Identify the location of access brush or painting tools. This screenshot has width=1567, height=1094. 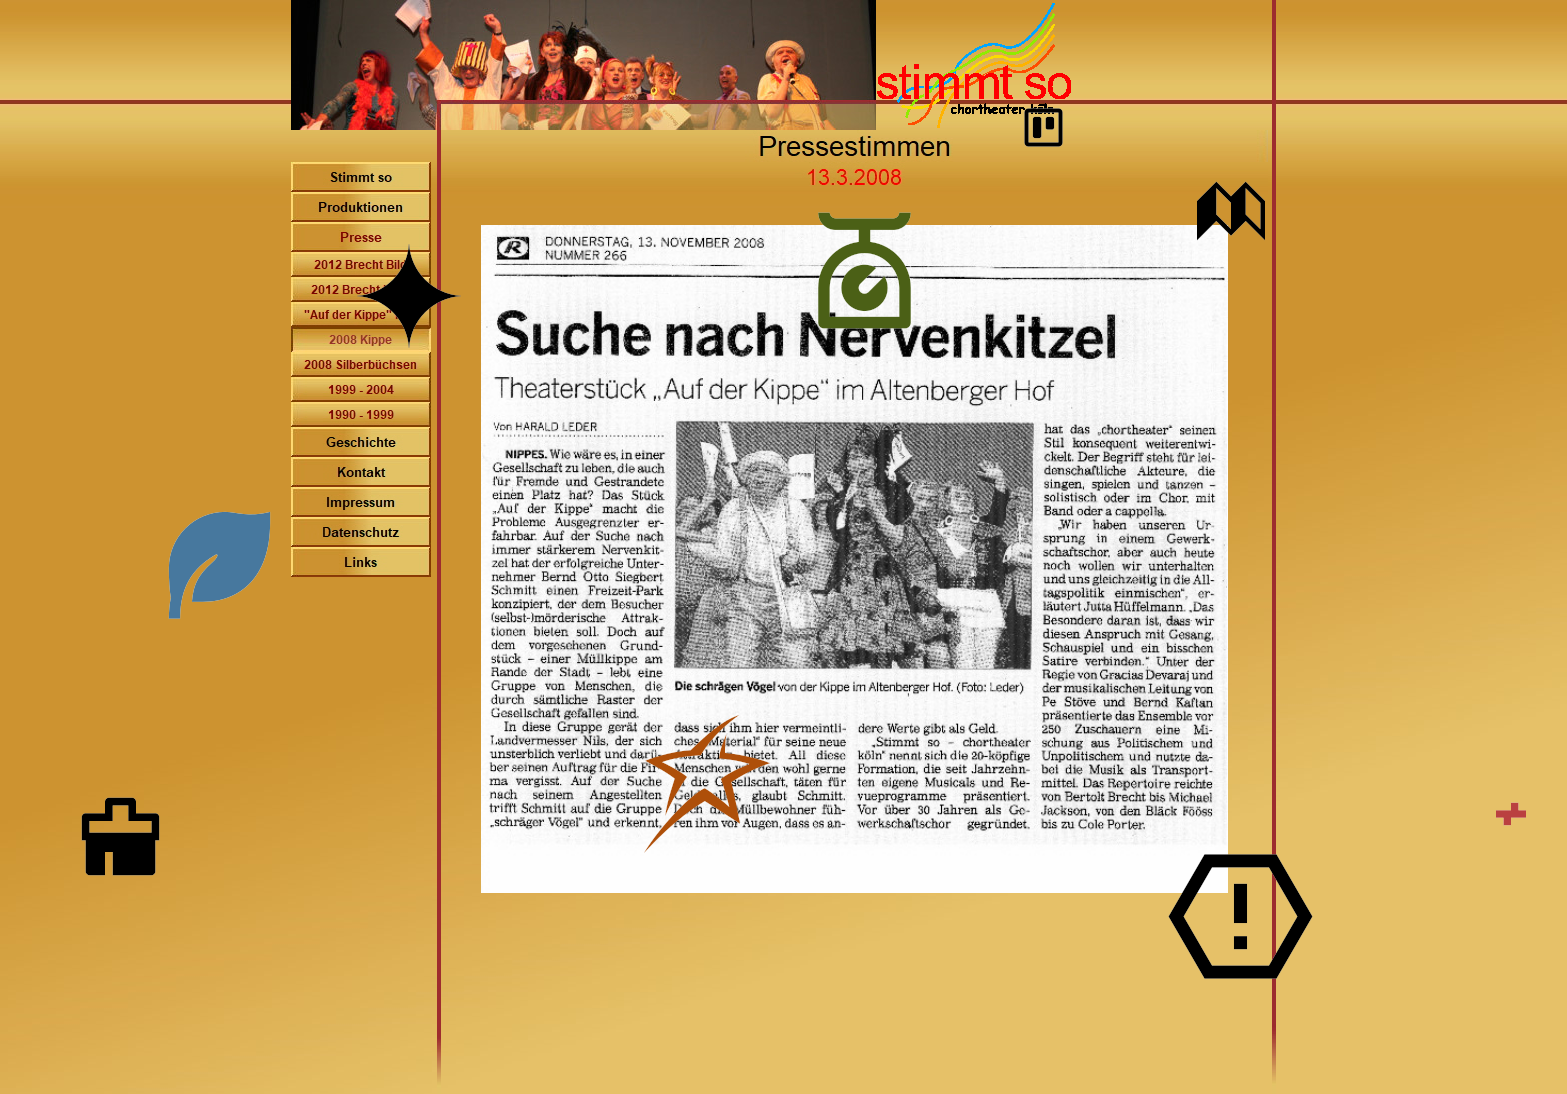
(120, 836).